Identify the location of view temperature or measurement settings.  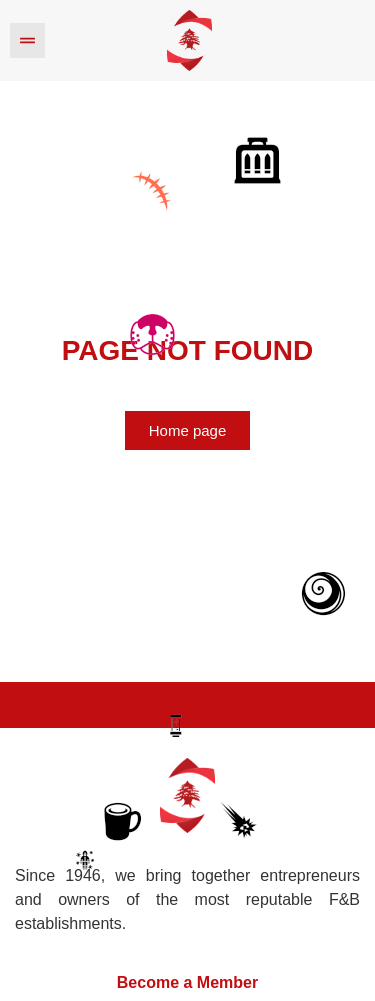
(176, 726).